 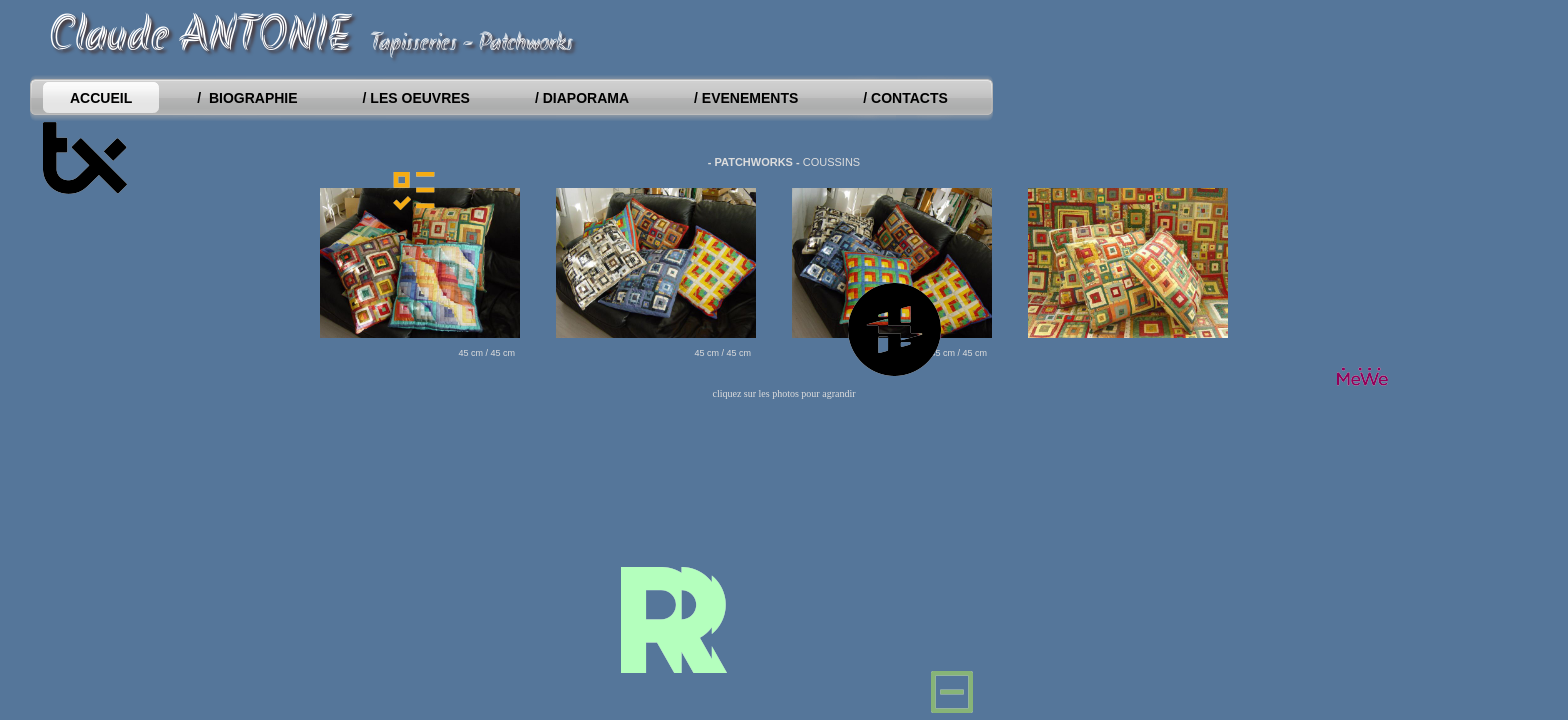 What do you see at coordinates (414, 190) in the screenshot?
I see `view completed tasks in a checklist` at bounding box center [414, 190].